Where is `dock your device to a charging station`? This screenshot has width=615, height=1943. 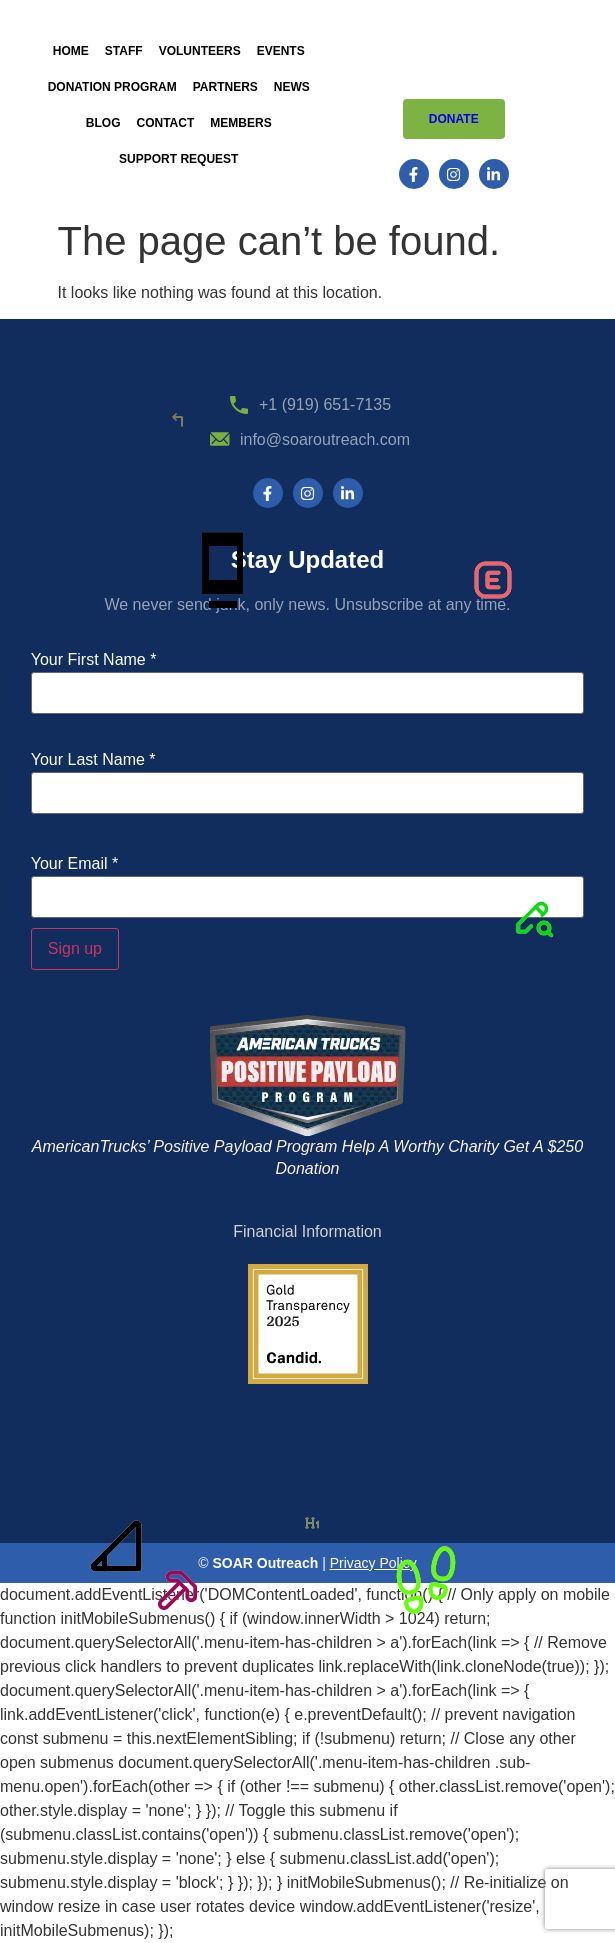
dock your device to a charging station is located at coordinates (223, 570).